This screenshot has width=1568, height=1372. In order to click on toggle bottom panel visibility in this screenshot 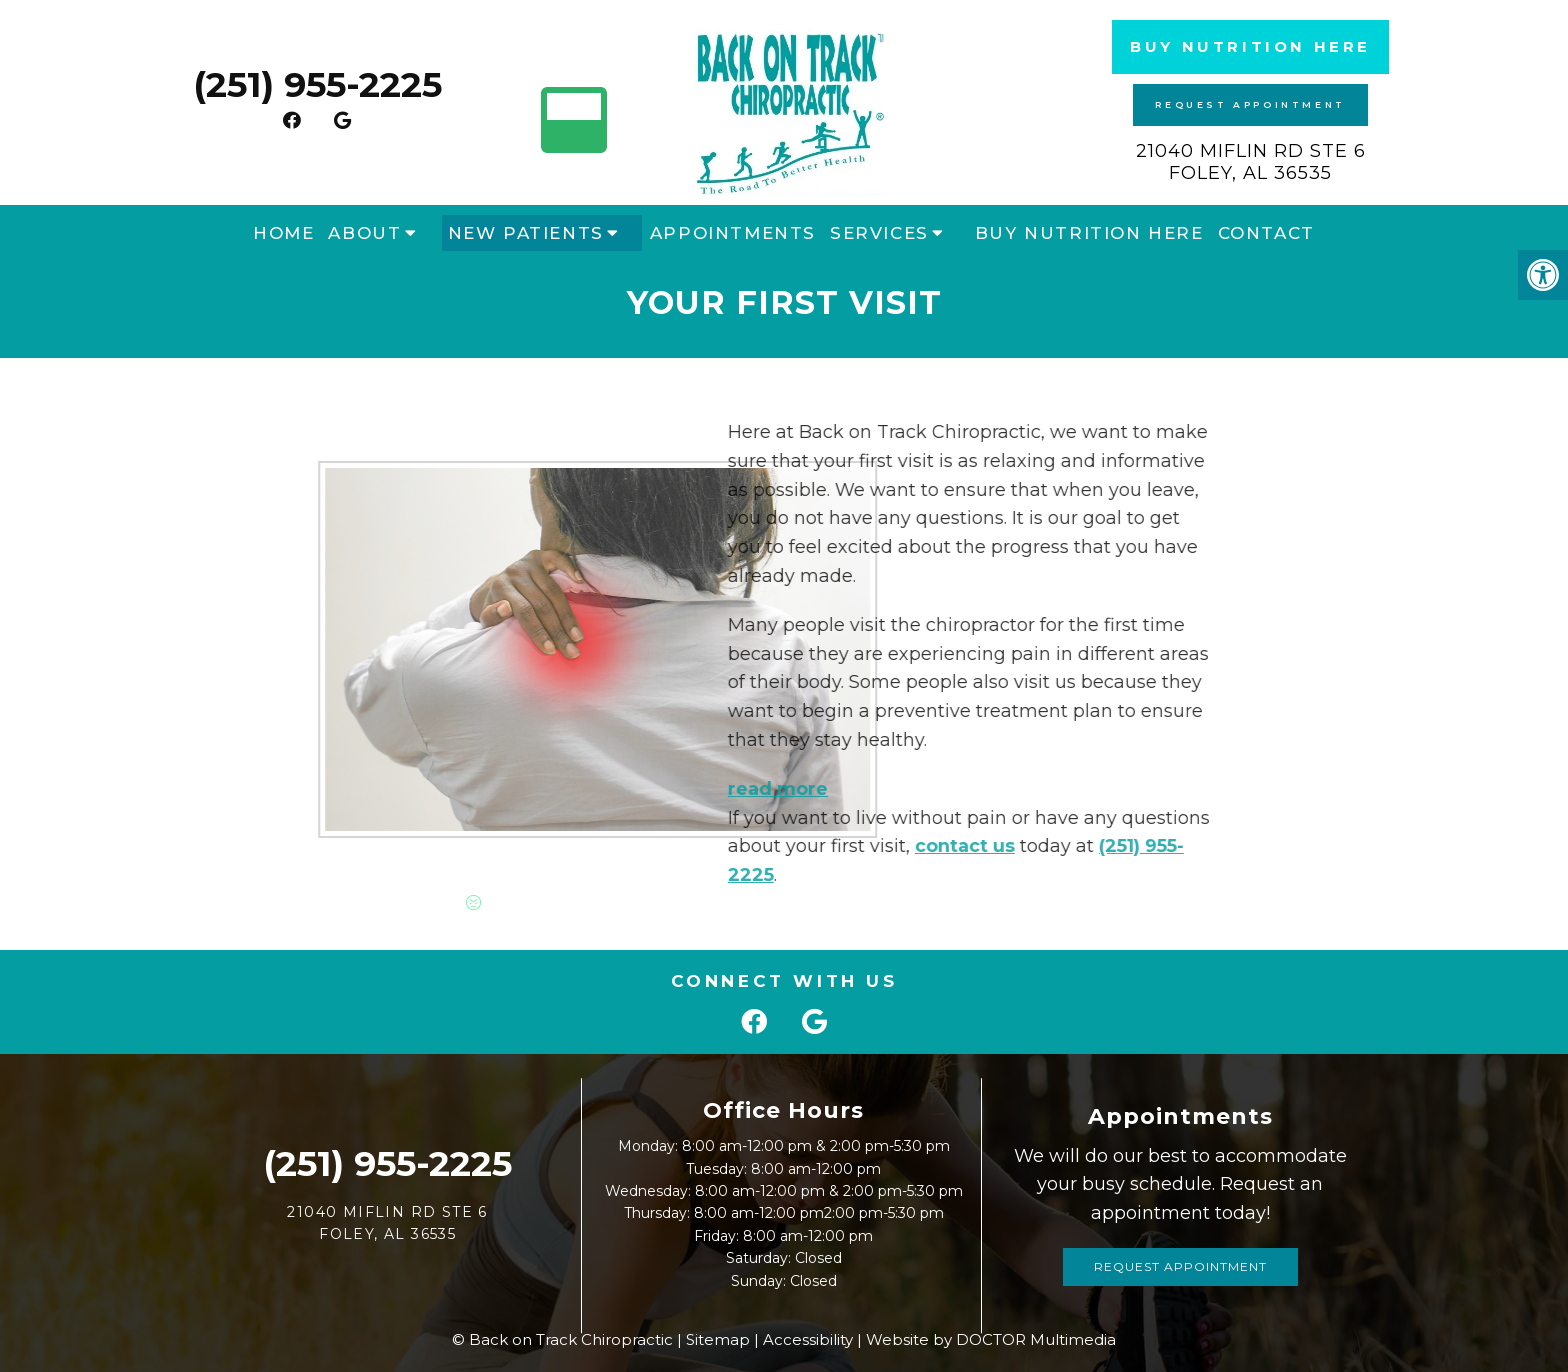, I will do `click(574, 120)`.